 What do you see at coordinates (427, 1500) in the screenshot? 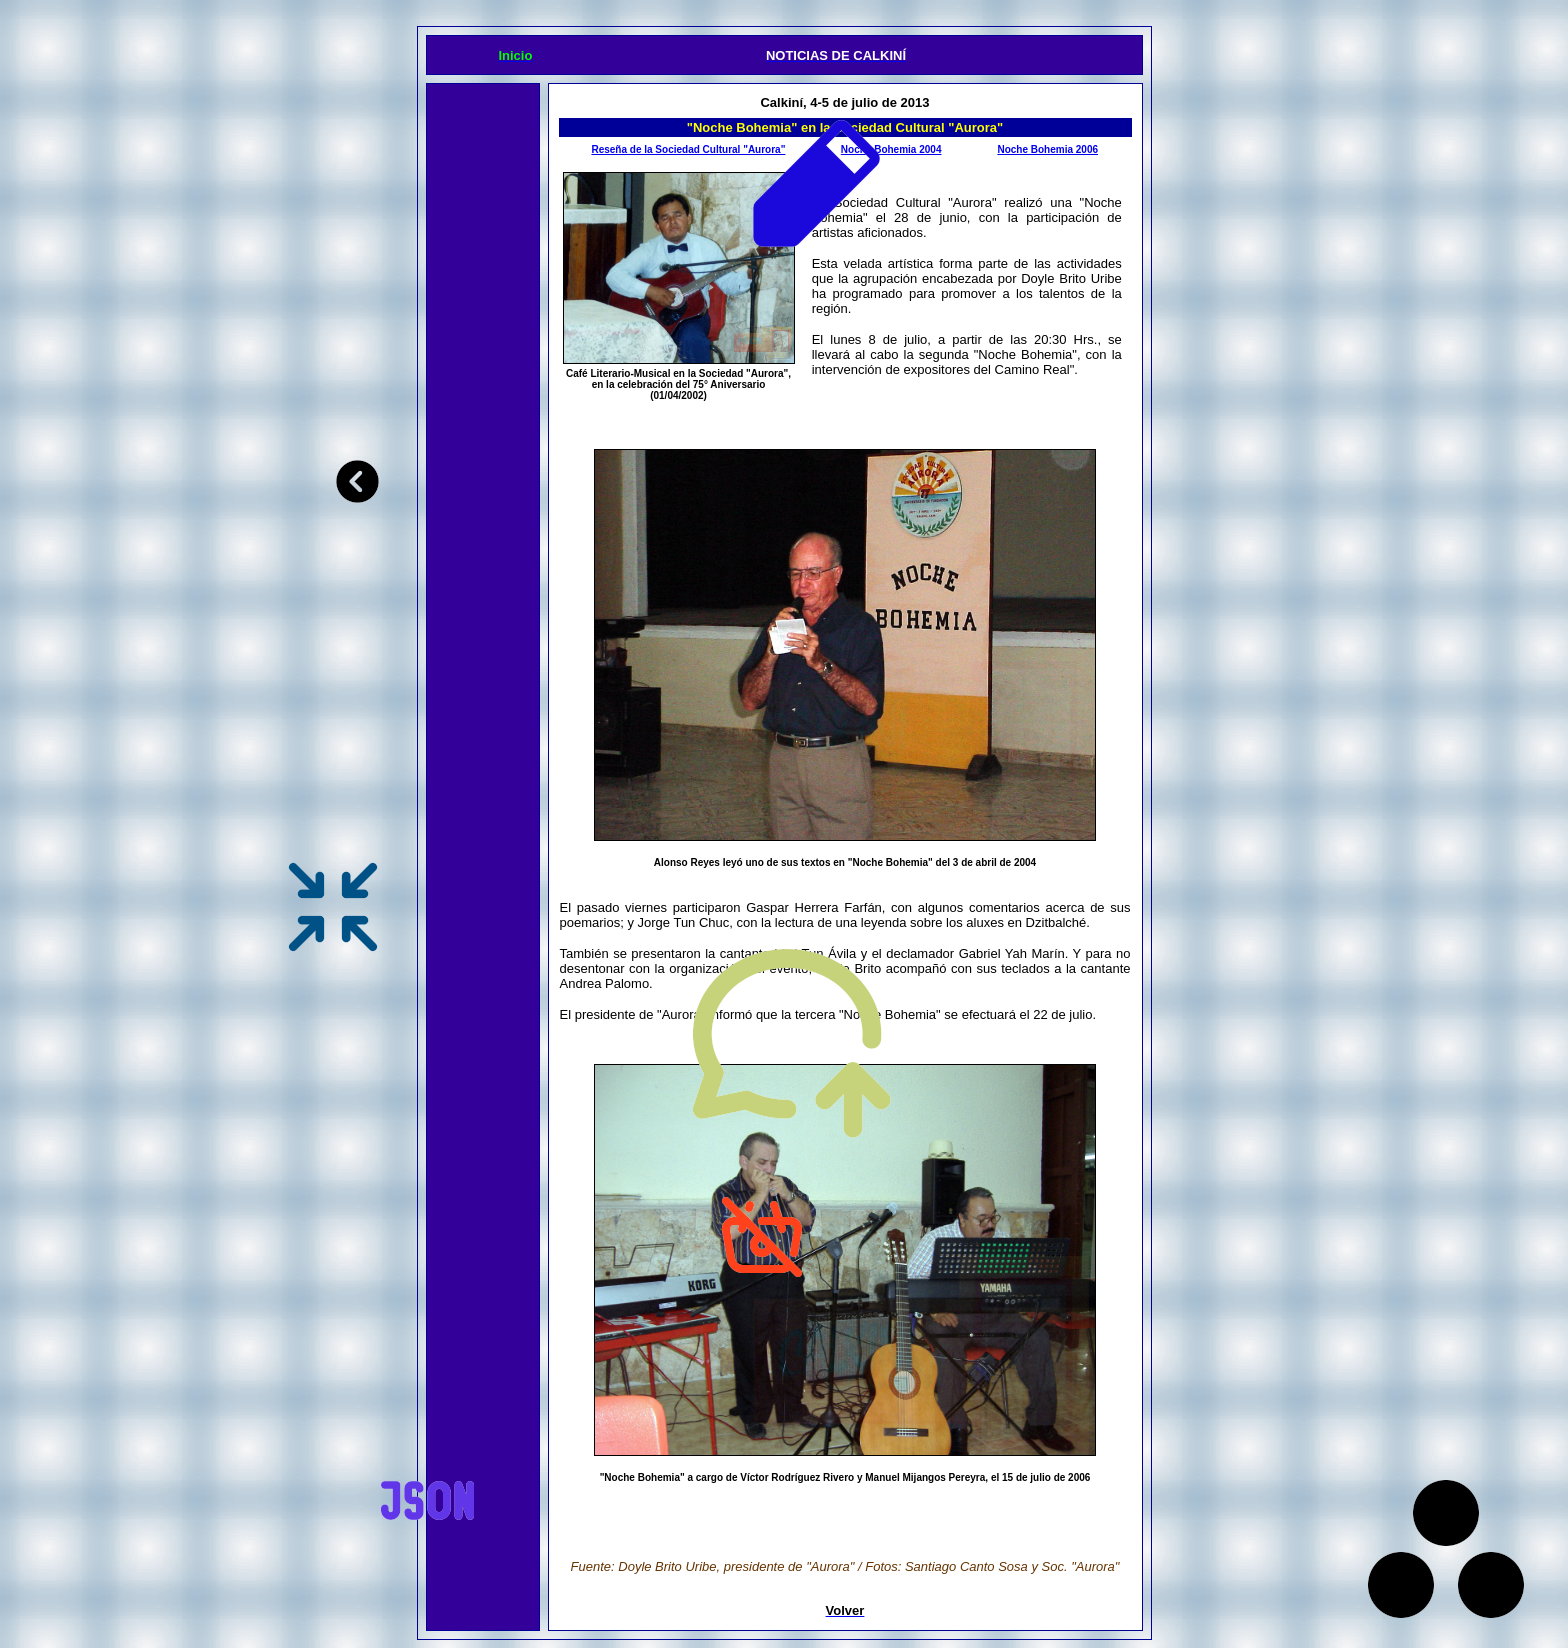
I see `view or edit JSON data` at bounding box center [427, 1500].